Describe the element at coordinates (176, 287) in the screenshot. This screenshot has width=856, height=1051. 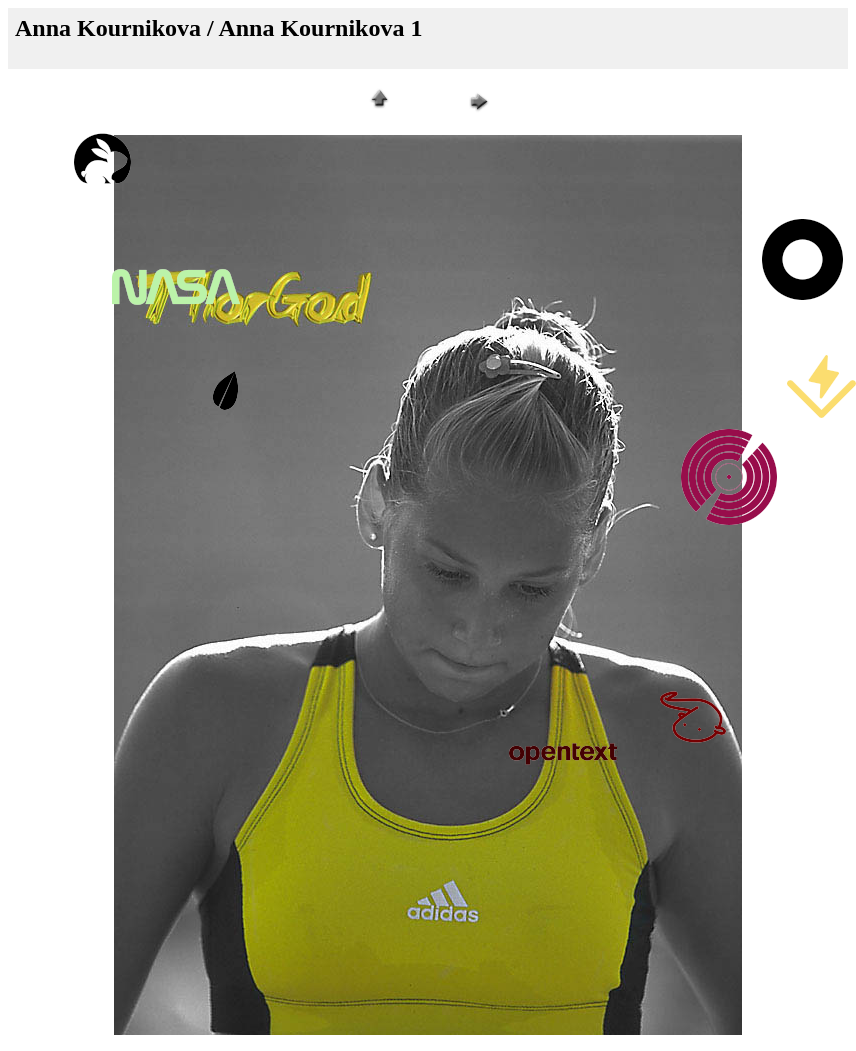
I see `NASA official app or website link` at that location.